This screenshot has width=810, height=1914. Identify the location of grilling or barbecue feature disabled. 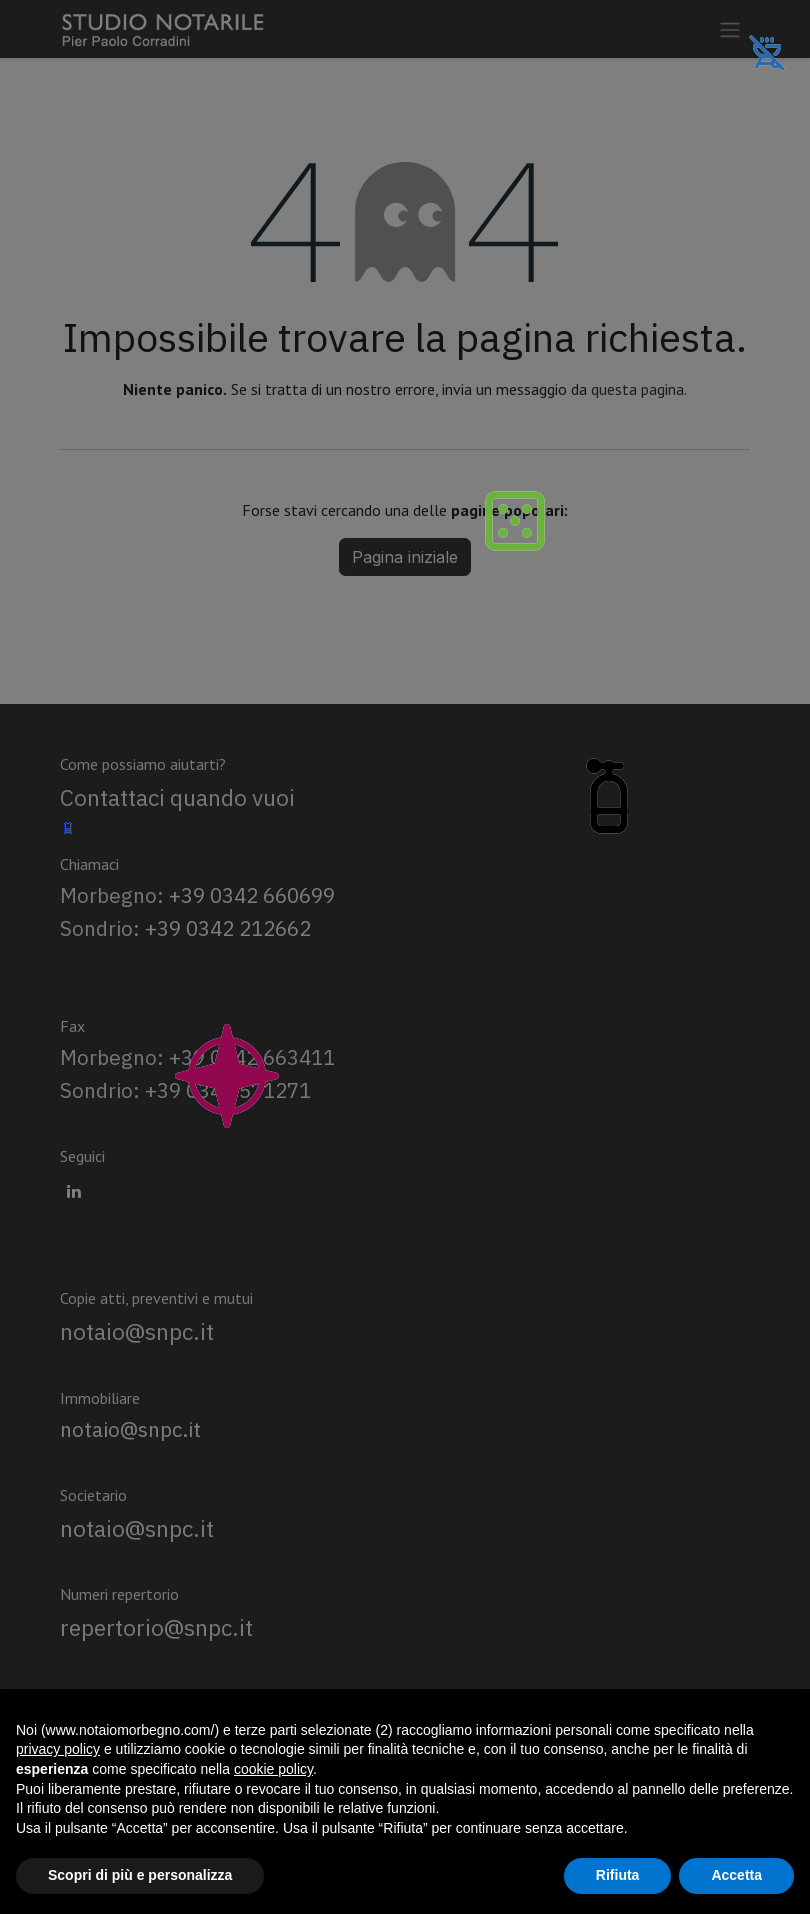
(767, 53).